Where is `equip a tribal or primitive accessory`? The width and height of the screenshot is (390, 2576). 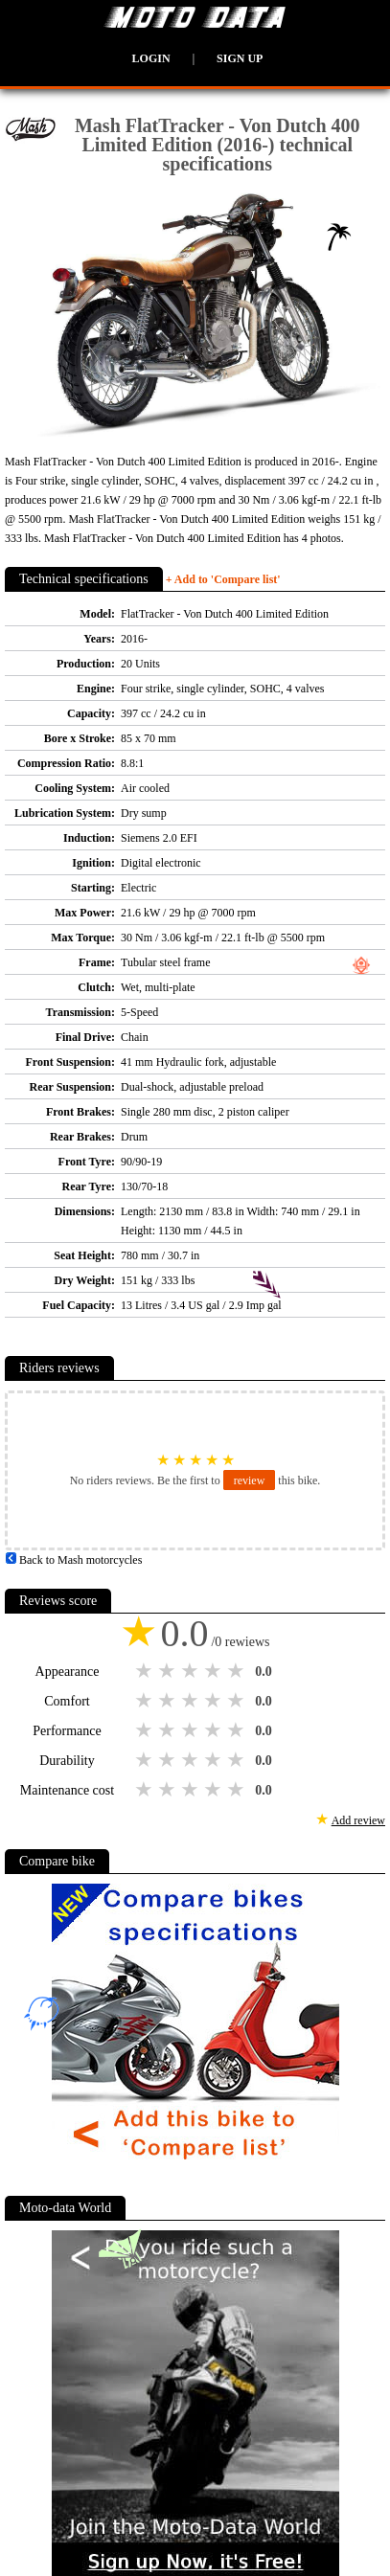 equip a tribal or primitive accessory is located at coordinates (41, 2014).